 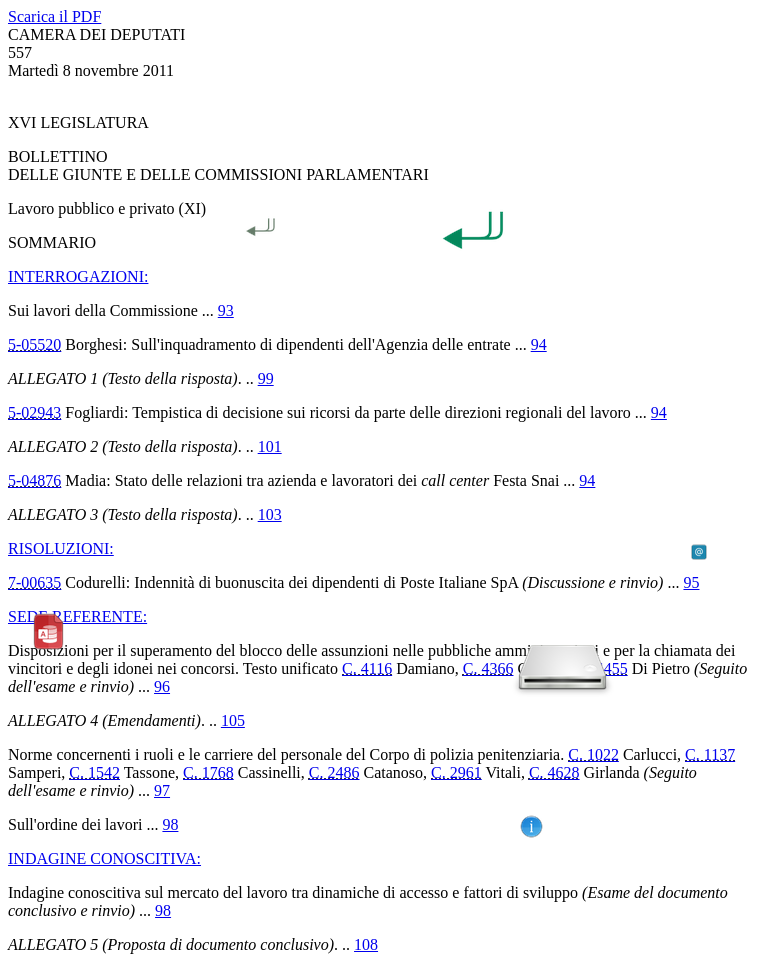 I want to click on manage account credentials and login settings, so click(x=699, y=552).